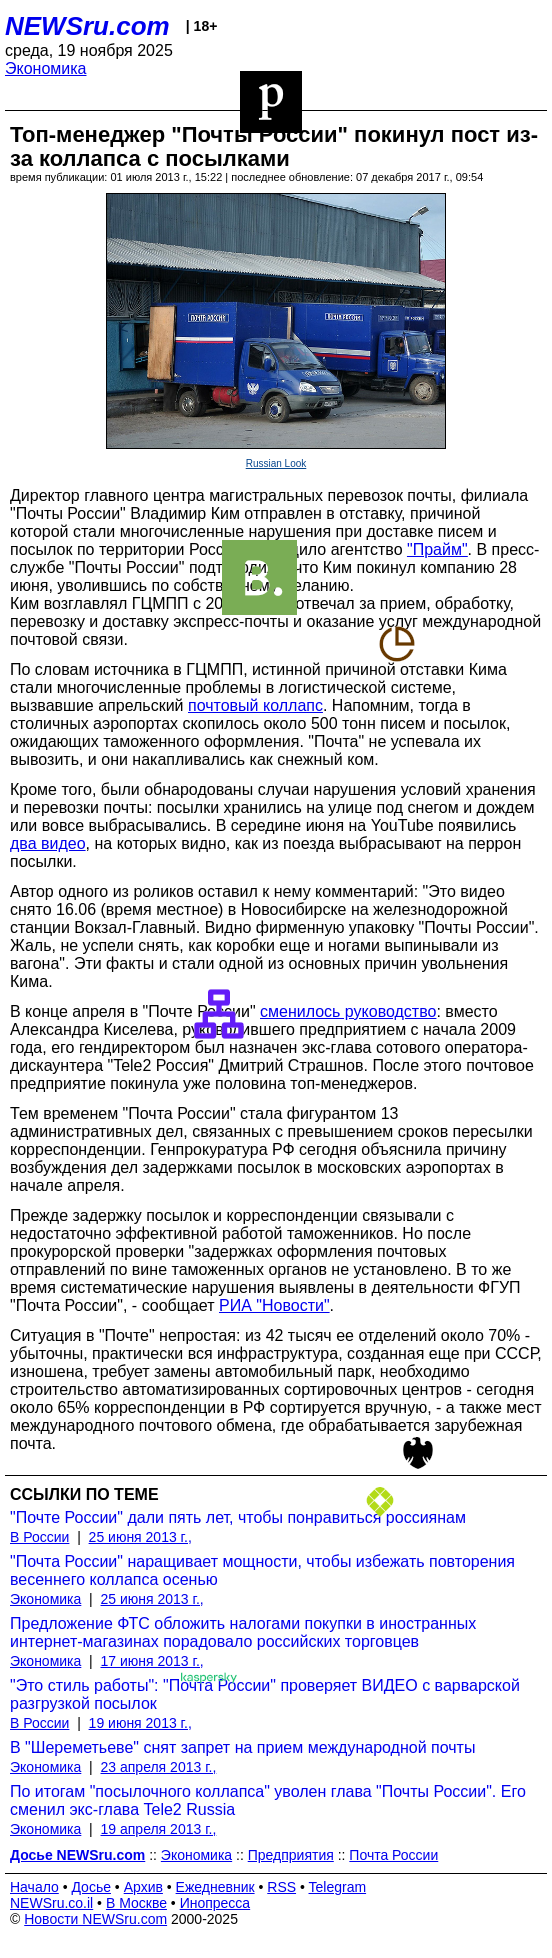 The height and width of the screenshot is (1958, 552). What do you see at coordinates (418, 1453) in the screenshot?
I see `open the Barclays banking app` at bounding box center [418, 1453].